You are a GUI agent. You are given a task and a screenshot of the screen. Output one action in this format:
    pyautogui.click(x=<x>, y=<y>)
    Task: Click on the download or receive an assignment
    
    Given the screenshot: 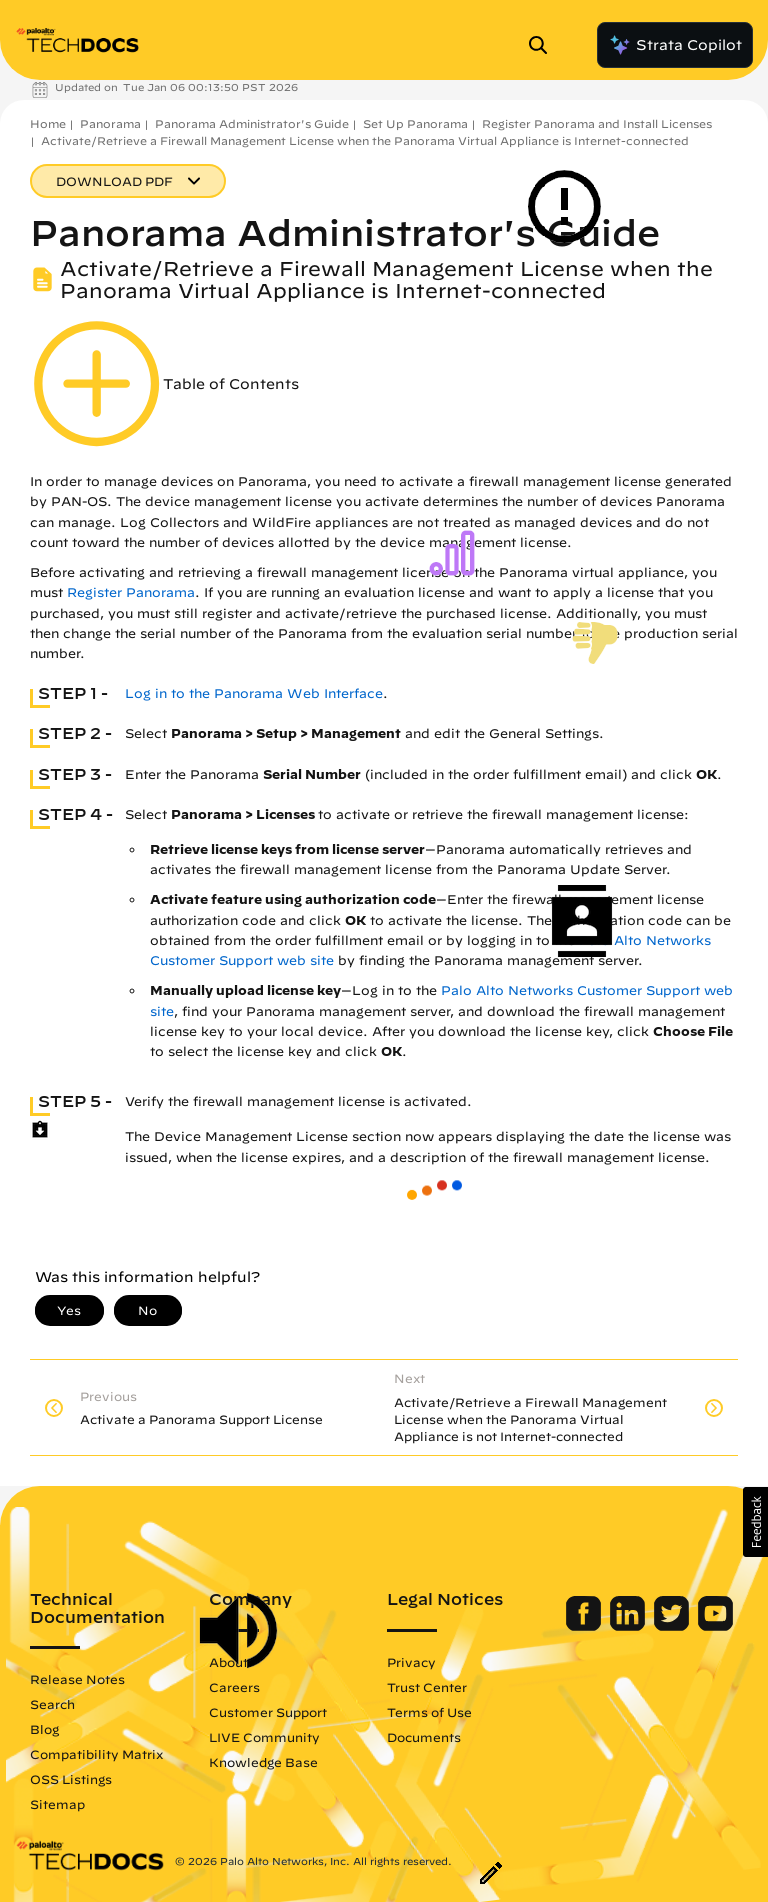 What is the action you would take?
    pyautogui.click(x=40, y=1130)
    